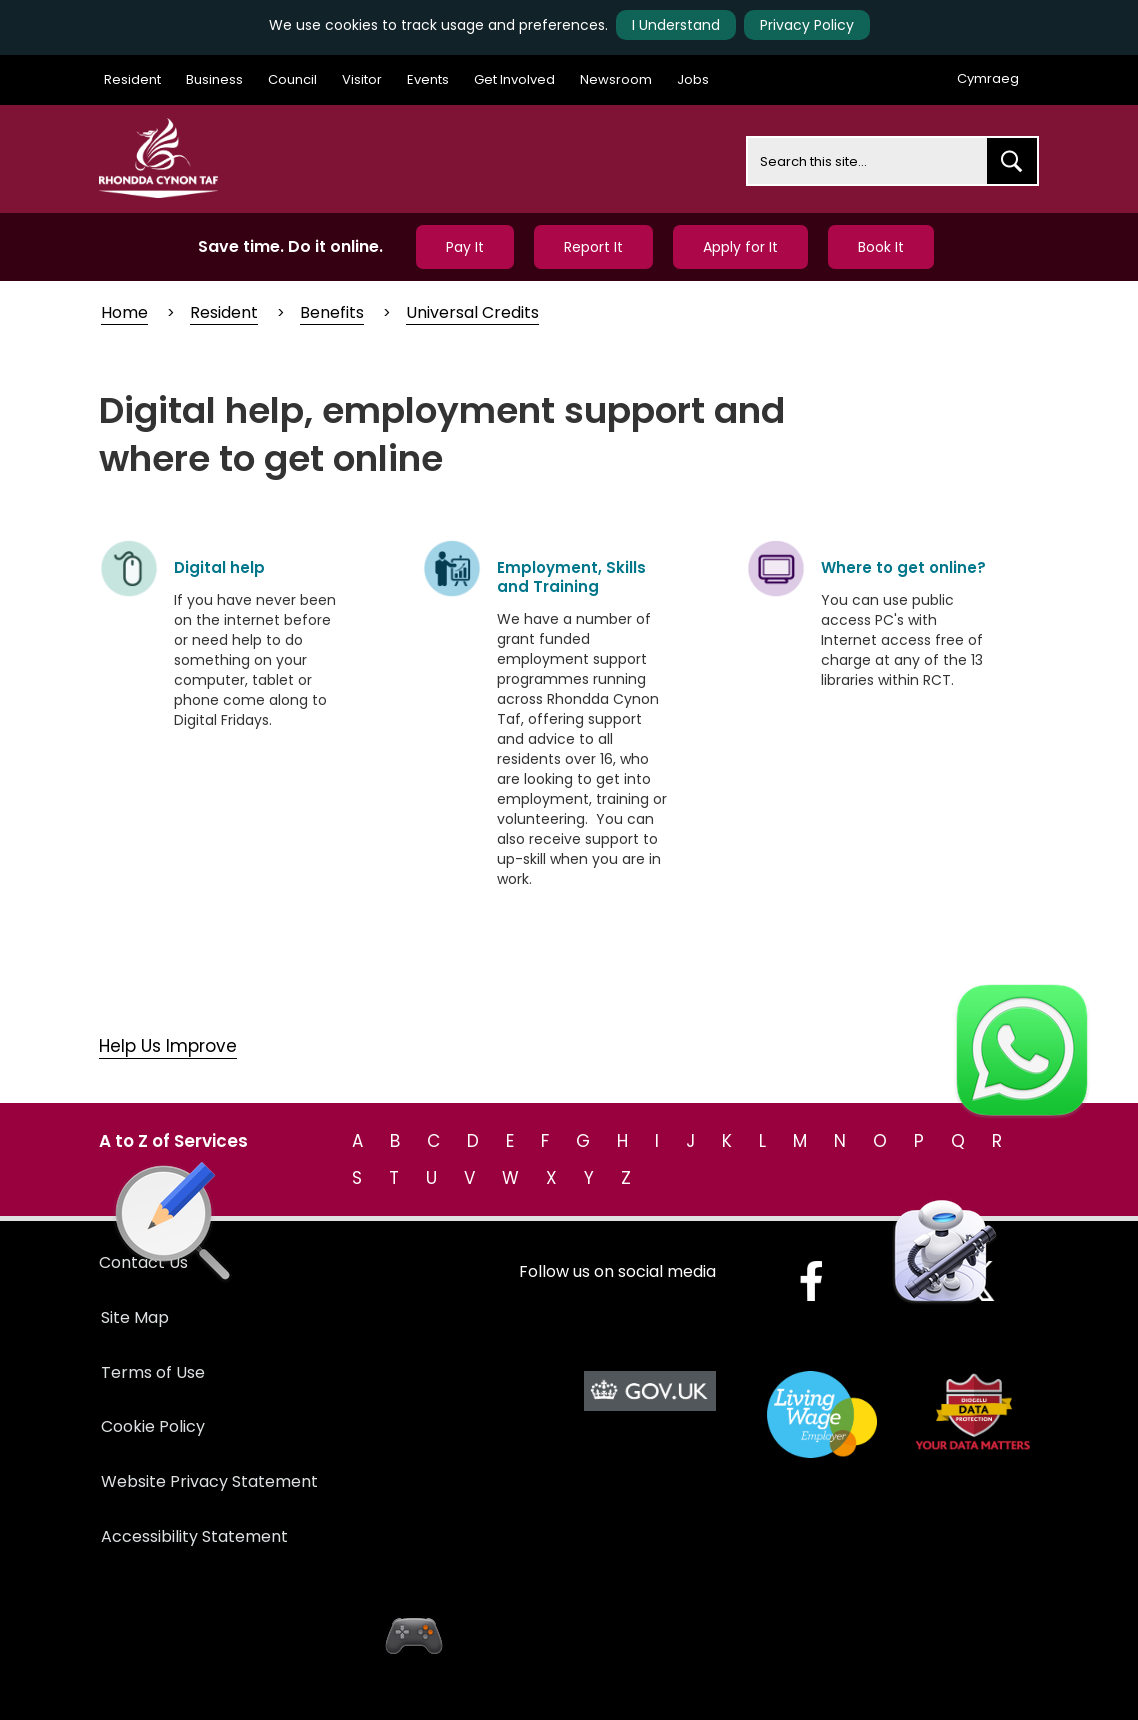 The image size is (1138, 1720). I want to click on open WhatsApp messaging app, so click(1022, 1050).